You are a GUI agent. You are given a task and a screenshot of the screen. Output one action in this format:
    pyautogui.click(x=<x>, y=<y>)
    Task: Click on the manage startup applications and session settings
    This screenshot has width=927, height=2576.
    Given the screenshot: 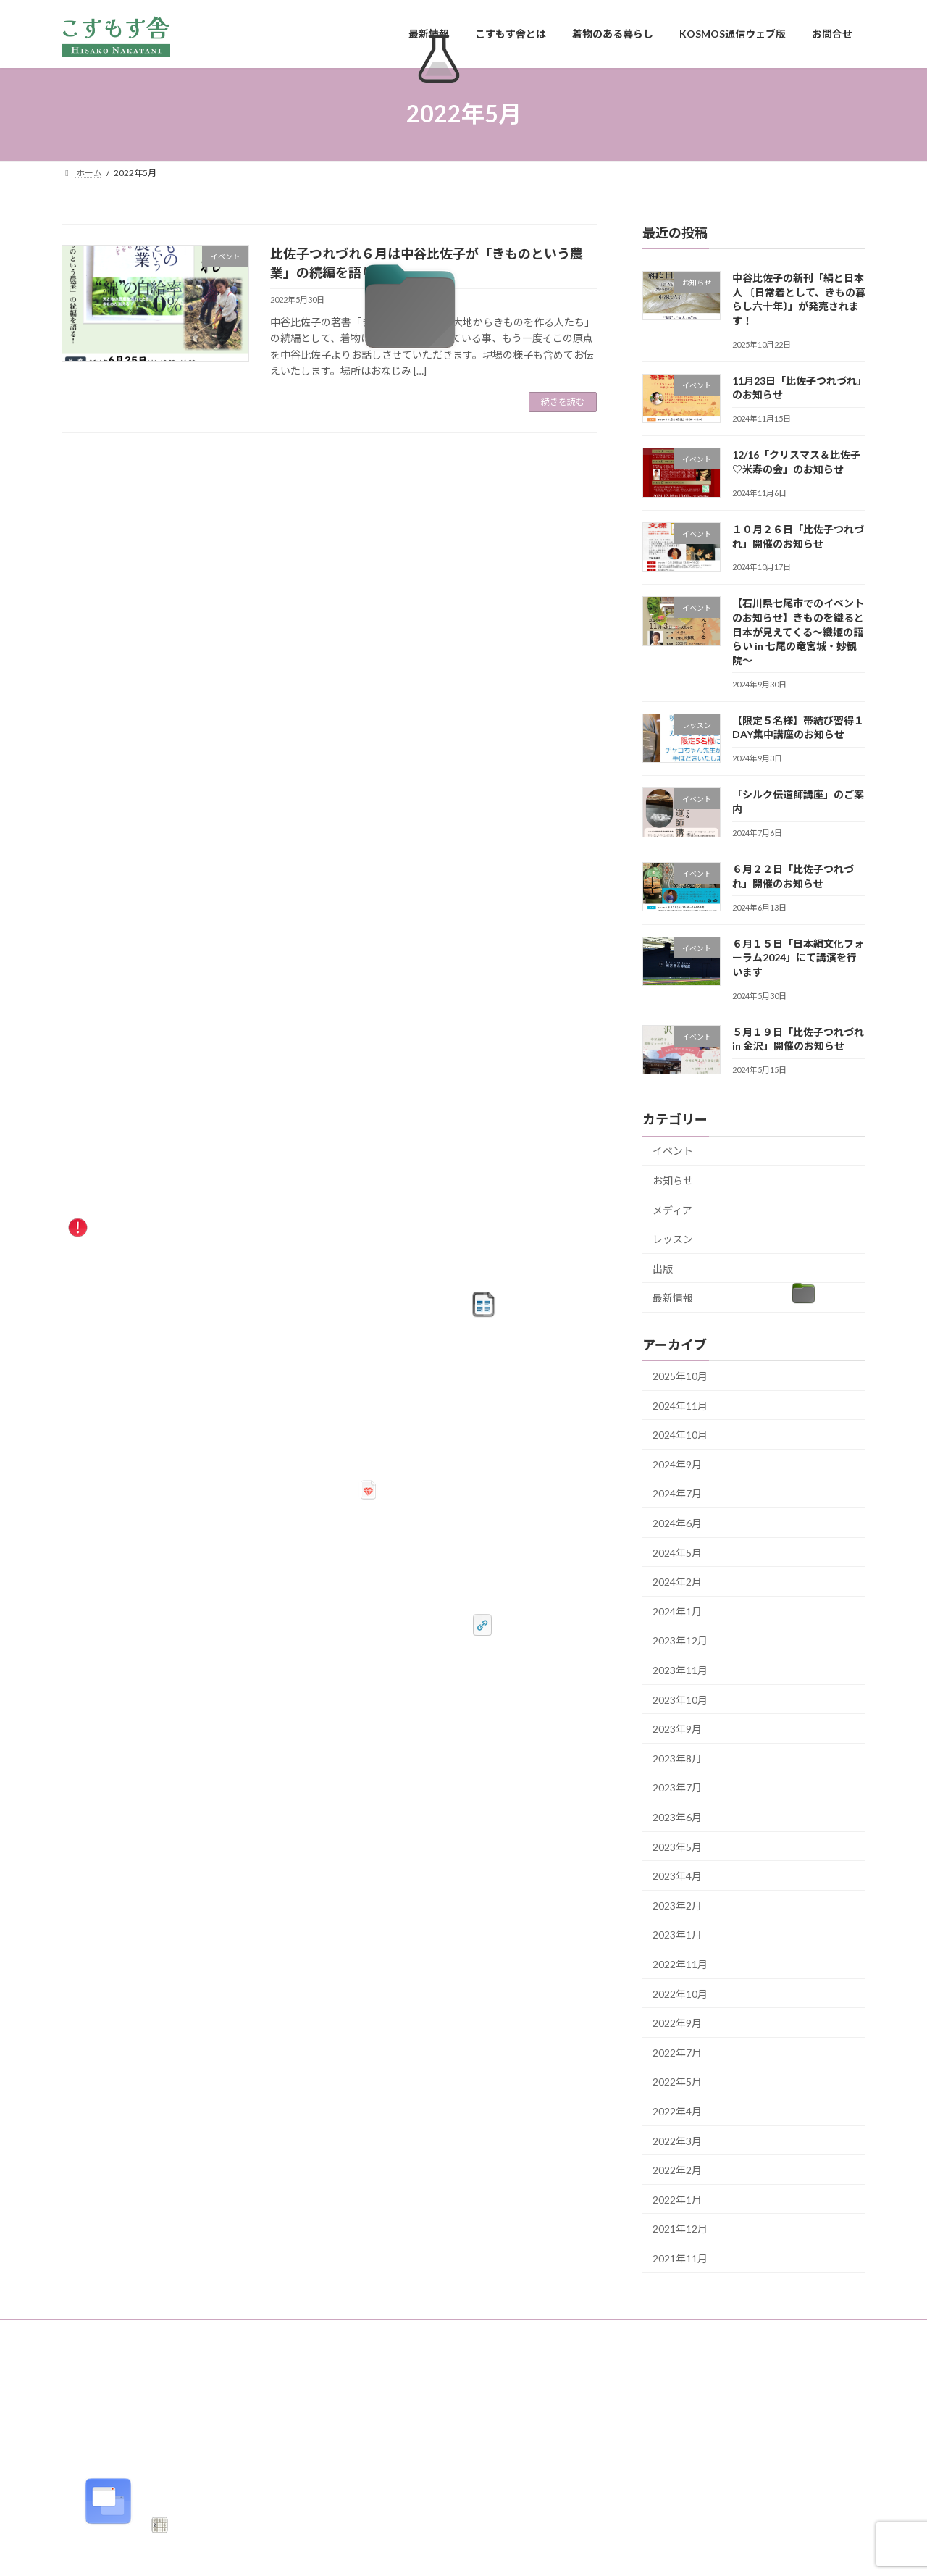 What is the action you would take?
    pyautogui.click(x=108, y=2501)
    